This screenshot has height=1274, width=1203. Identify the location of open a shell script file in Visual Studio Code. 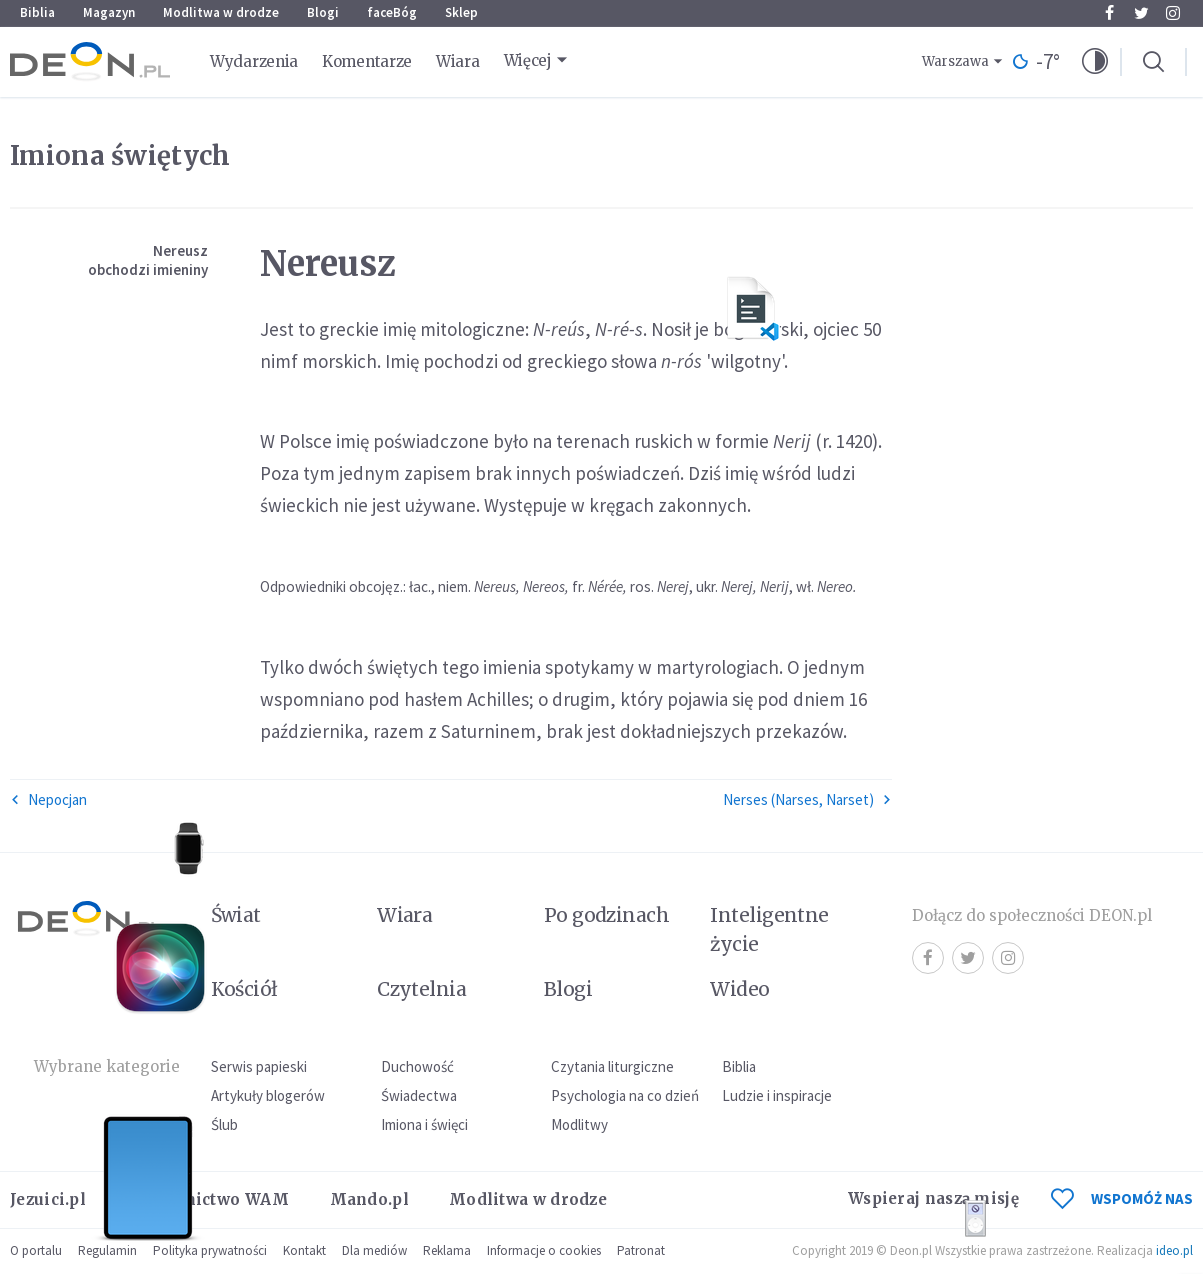
(751, 309).